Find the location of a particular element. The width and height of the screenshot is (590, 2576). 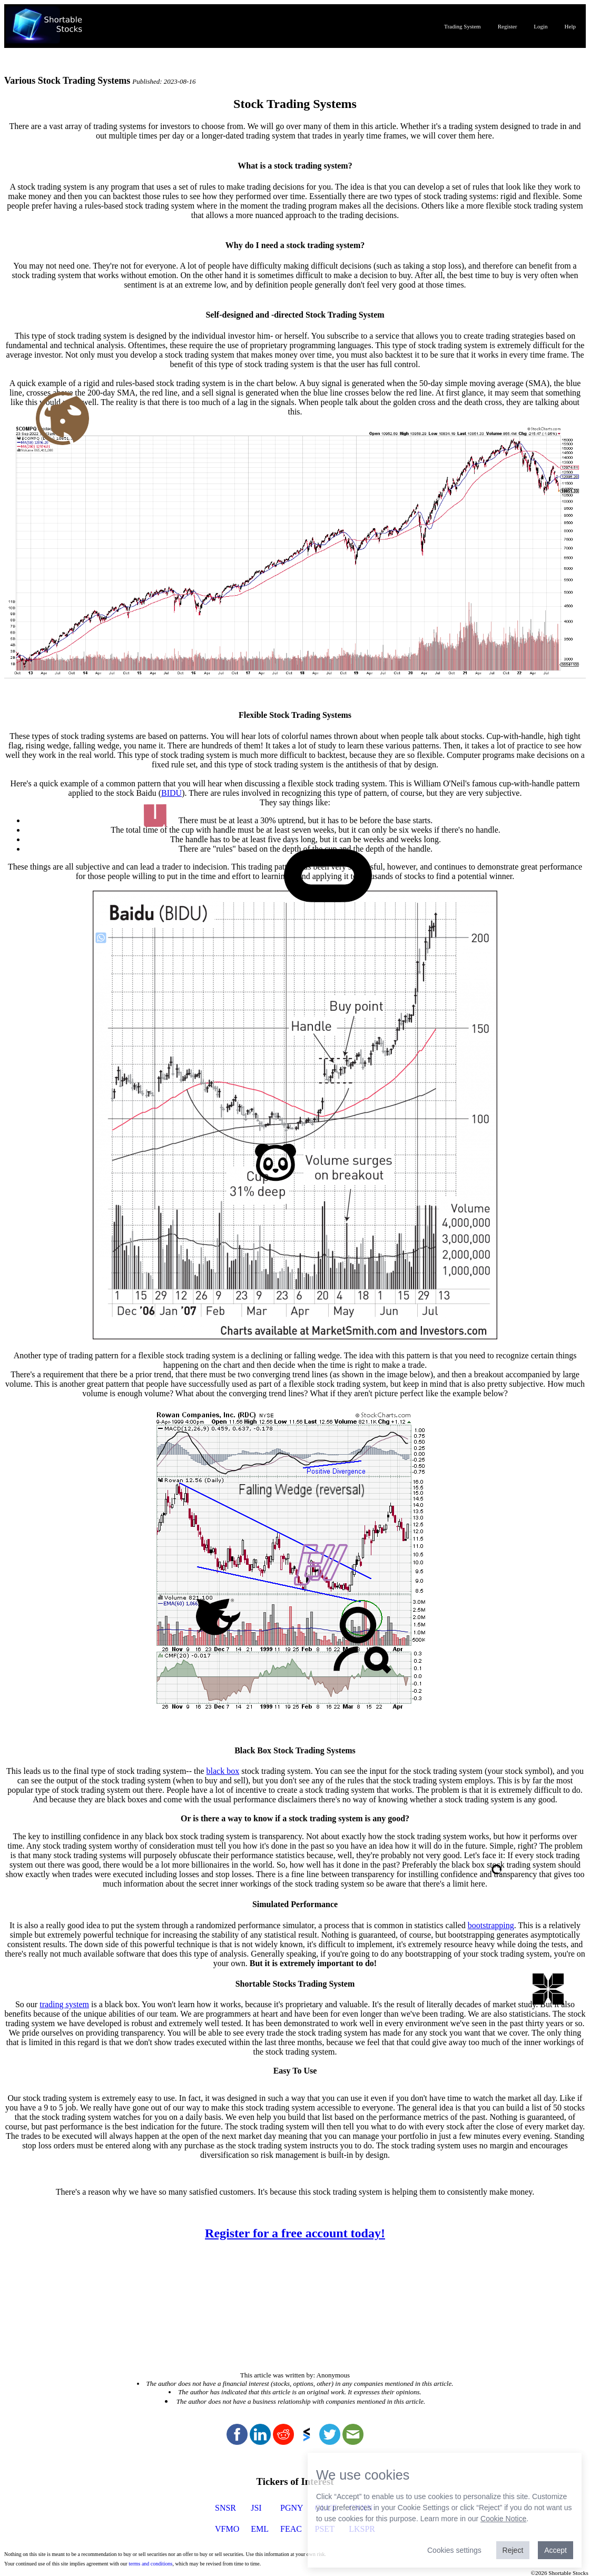

uv python package manager logo is located at coordinates (155, 815).